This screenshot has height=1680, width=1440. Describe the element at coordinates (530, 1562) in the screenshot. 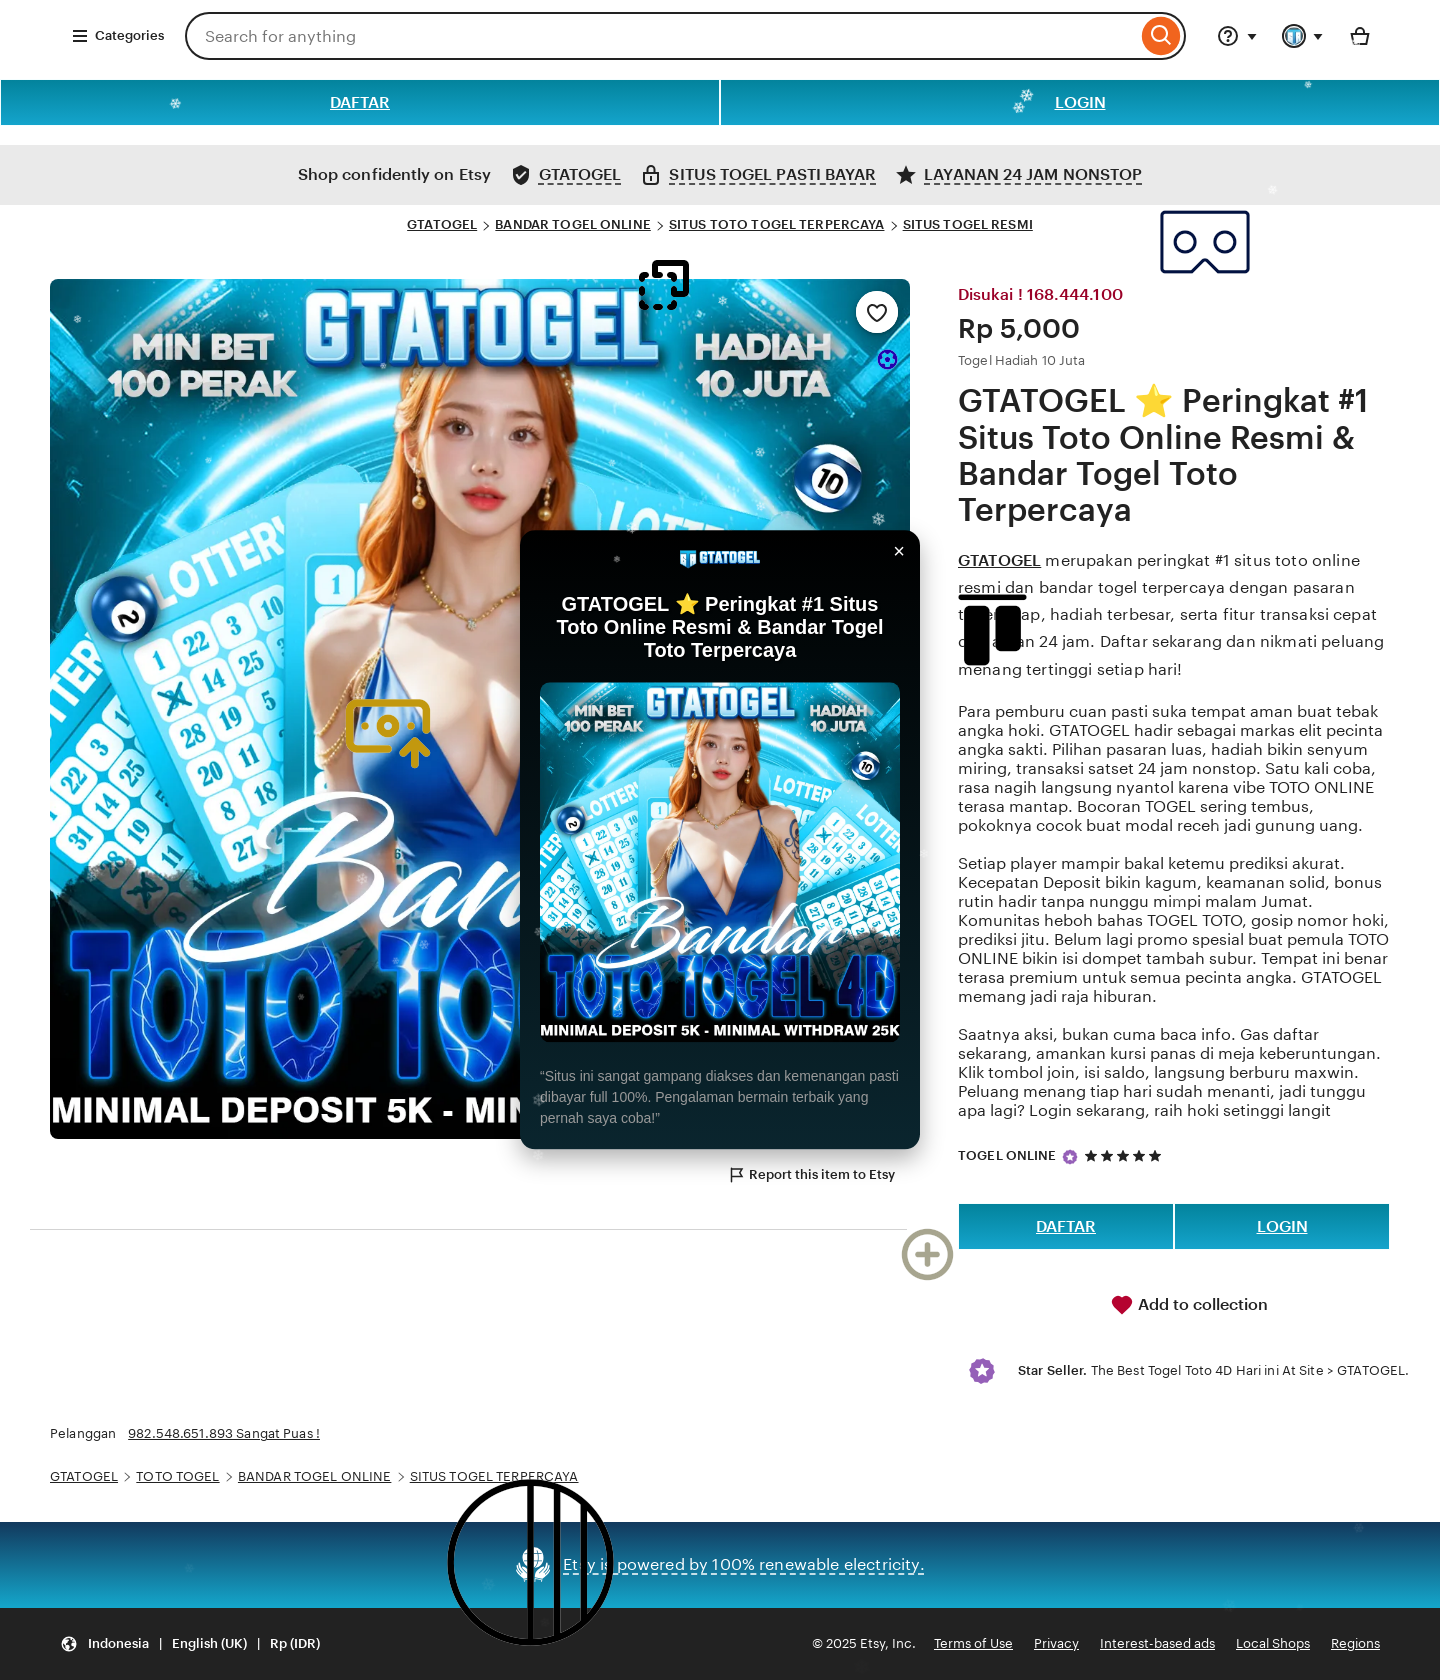

I see `toggle between light and dark mode` at that location.